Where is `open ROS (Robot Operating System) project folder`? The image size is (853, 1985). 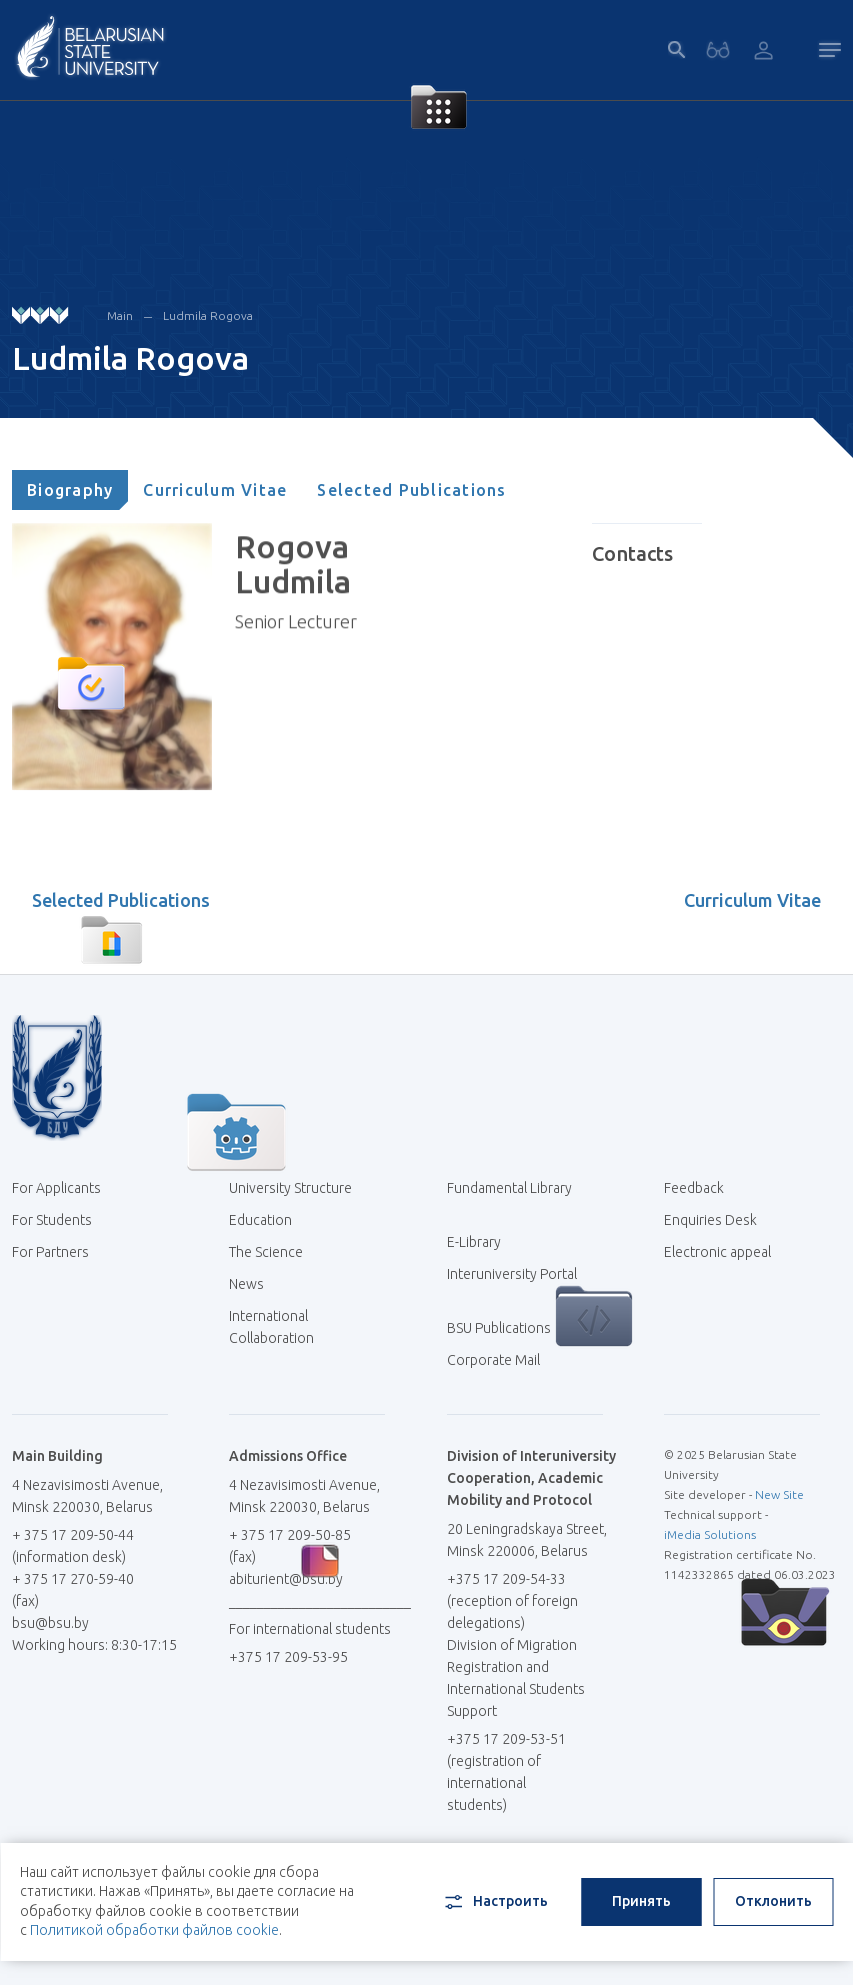
open ROS (Robot Operating System) project folder is located at coordinates (438, 108).